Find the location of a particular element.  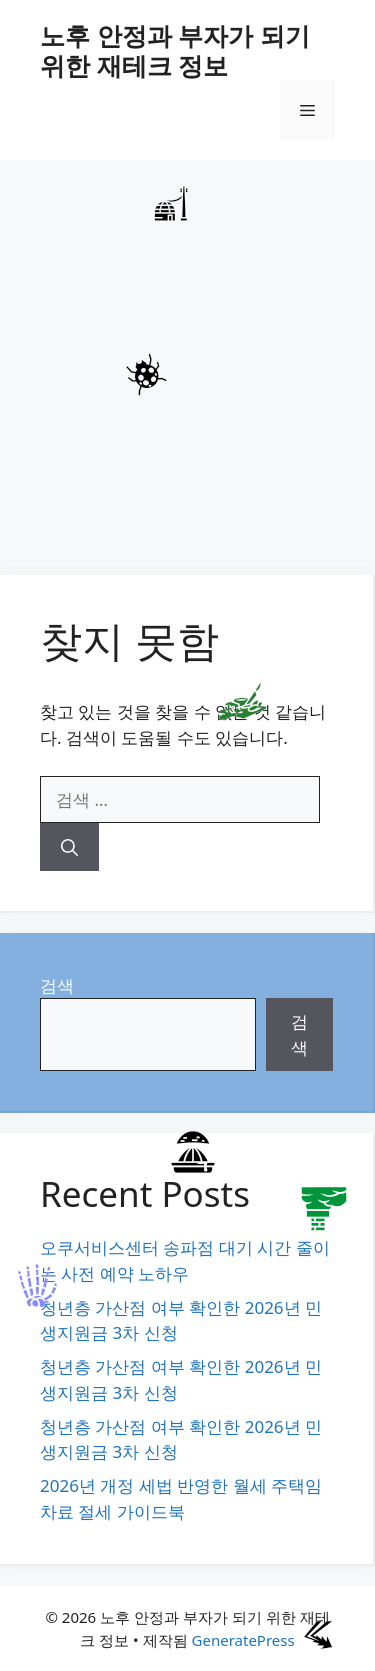

skeleton or undead enemy type indicator is located at coordinates (37, 1285).